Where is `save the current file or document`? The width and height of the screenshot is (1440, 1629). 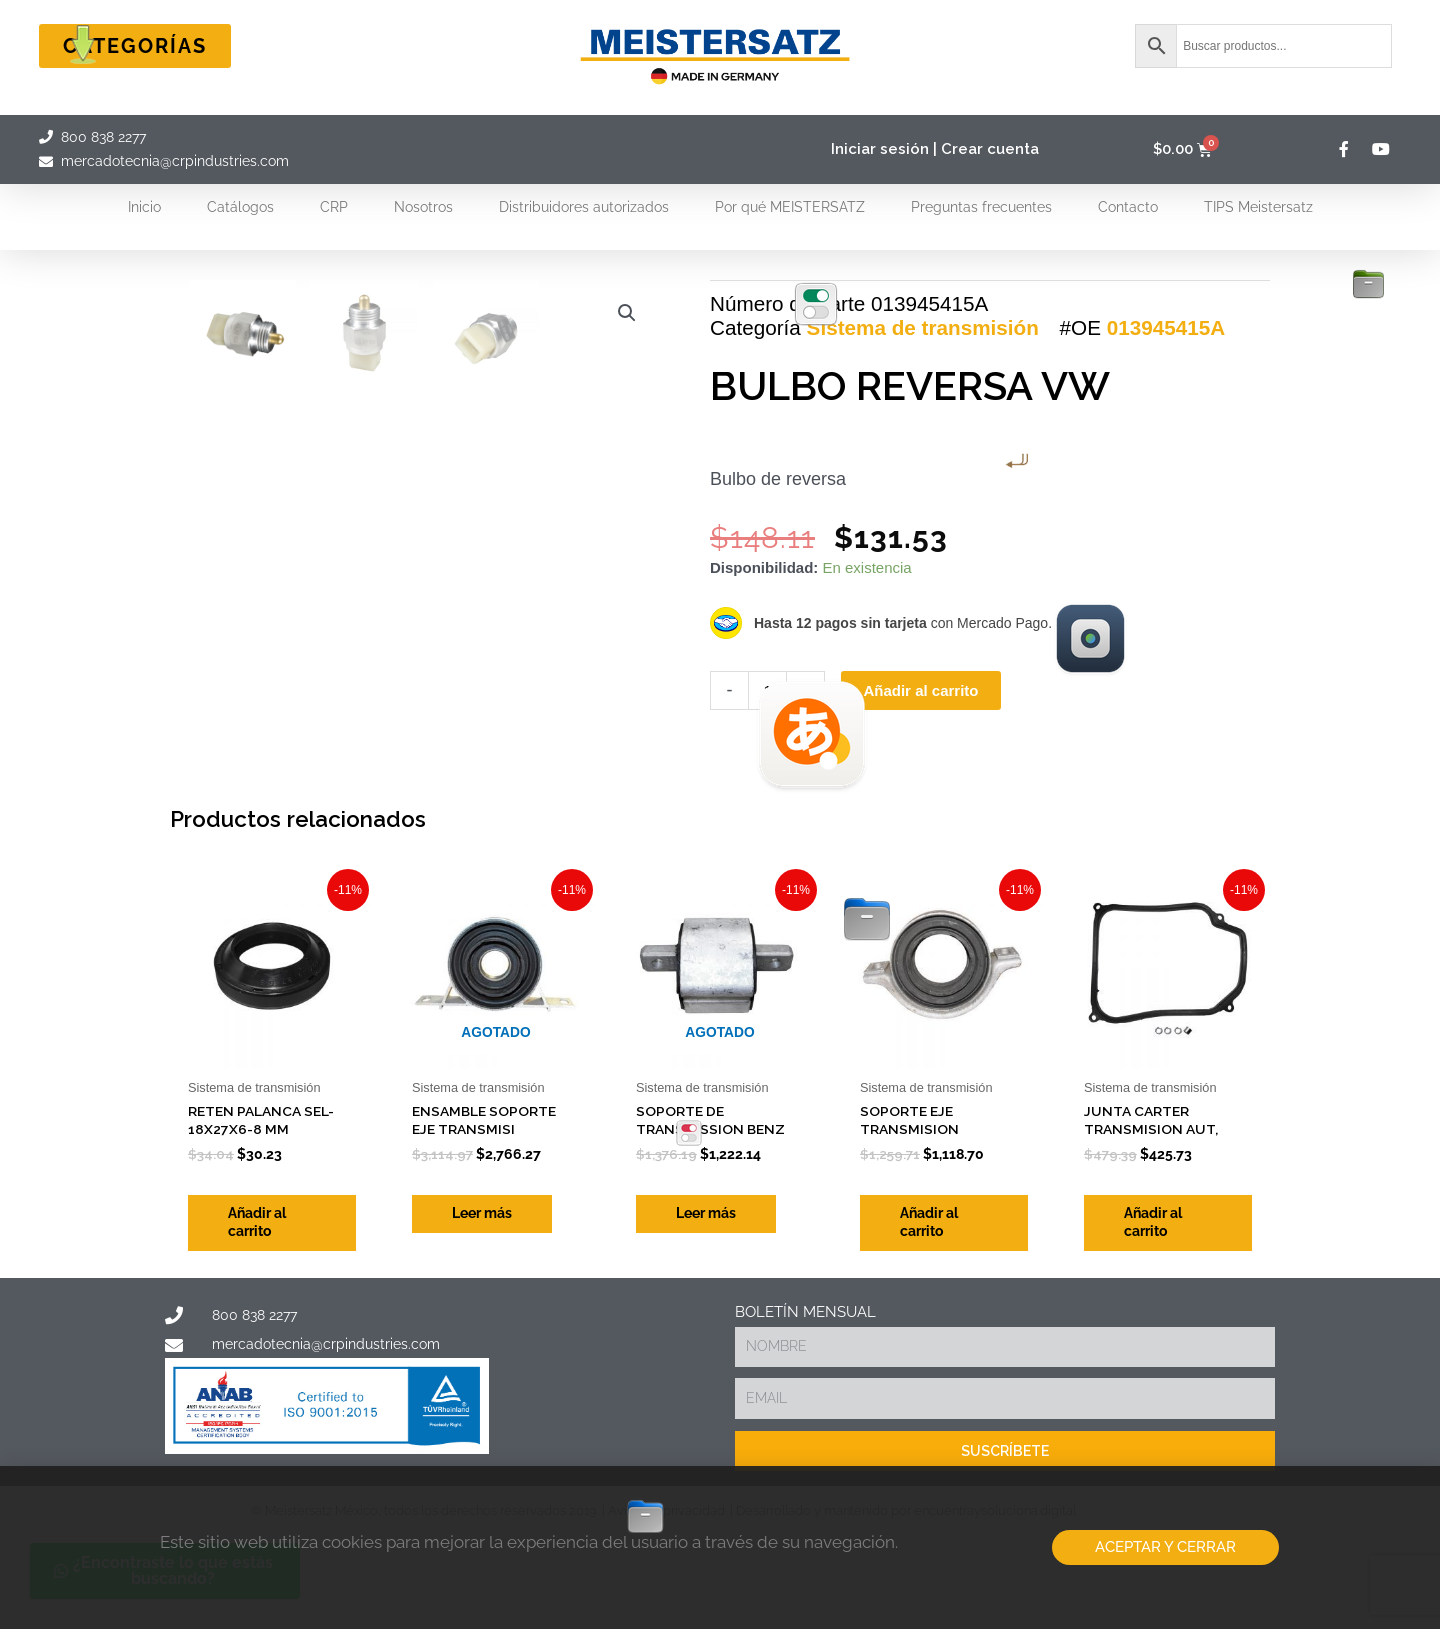 save the current file or document is located at coordinates (83, 45).